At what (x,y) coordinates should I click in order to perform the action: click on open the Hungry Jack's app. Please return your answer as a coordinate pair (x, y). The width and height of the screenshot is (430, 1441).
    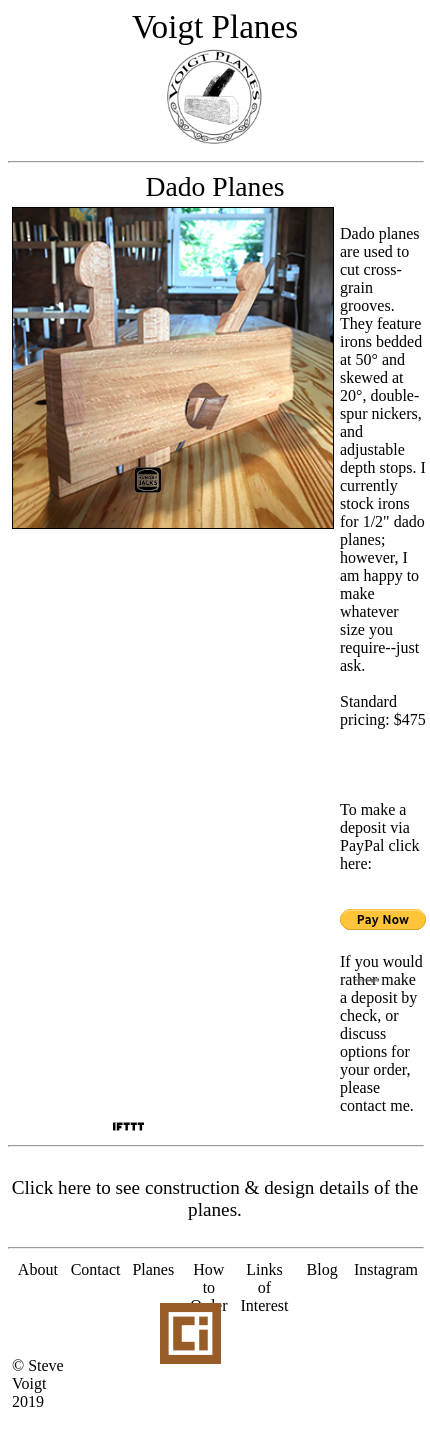
    Looking at the image, I should click on (148, 480).